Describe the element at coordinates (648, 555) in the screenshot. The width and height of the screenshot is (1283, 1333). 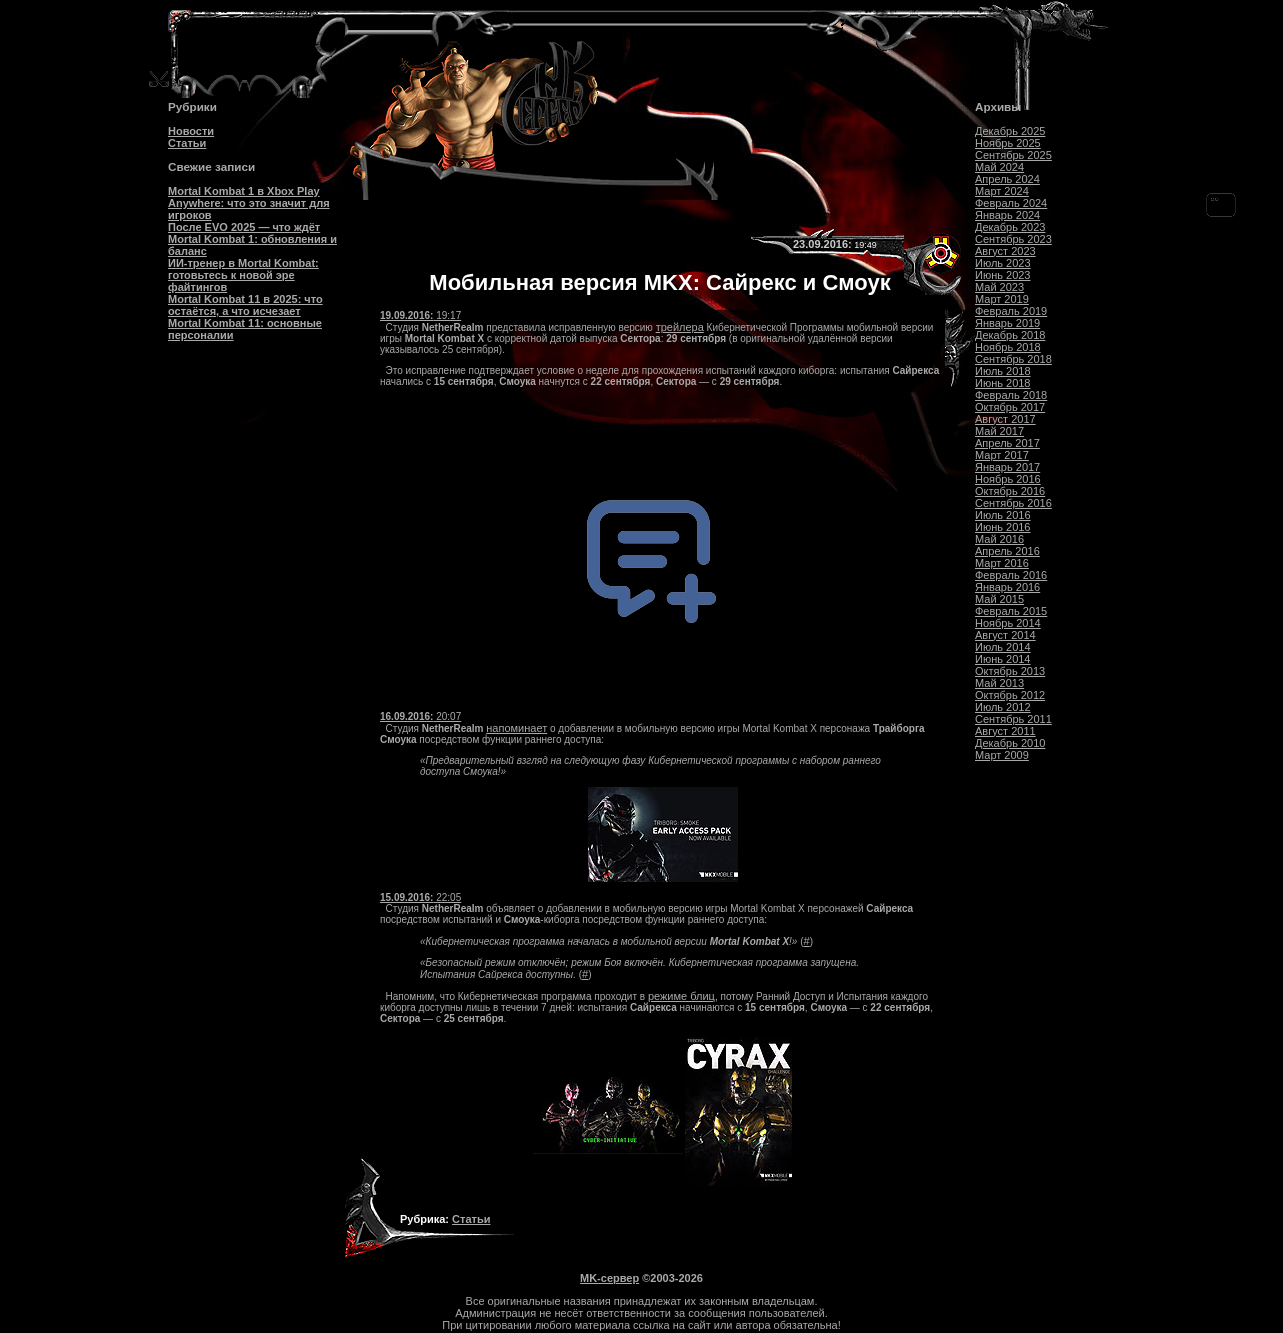
I see `compose a new message` at that location.